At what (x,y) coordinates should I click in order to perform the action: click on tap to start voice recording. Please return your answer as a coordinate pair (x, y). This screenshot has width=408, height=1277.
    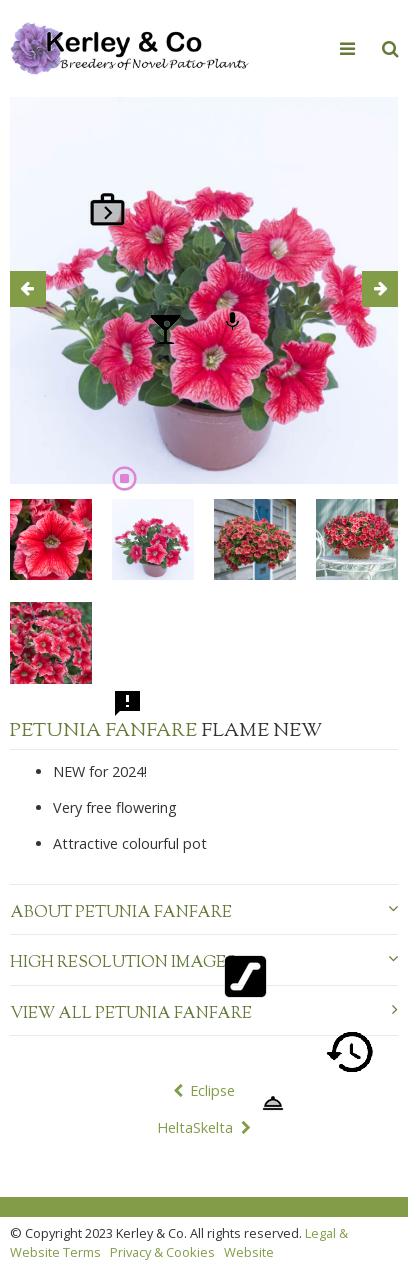
    Looking at the image, I should click on (232, 321).